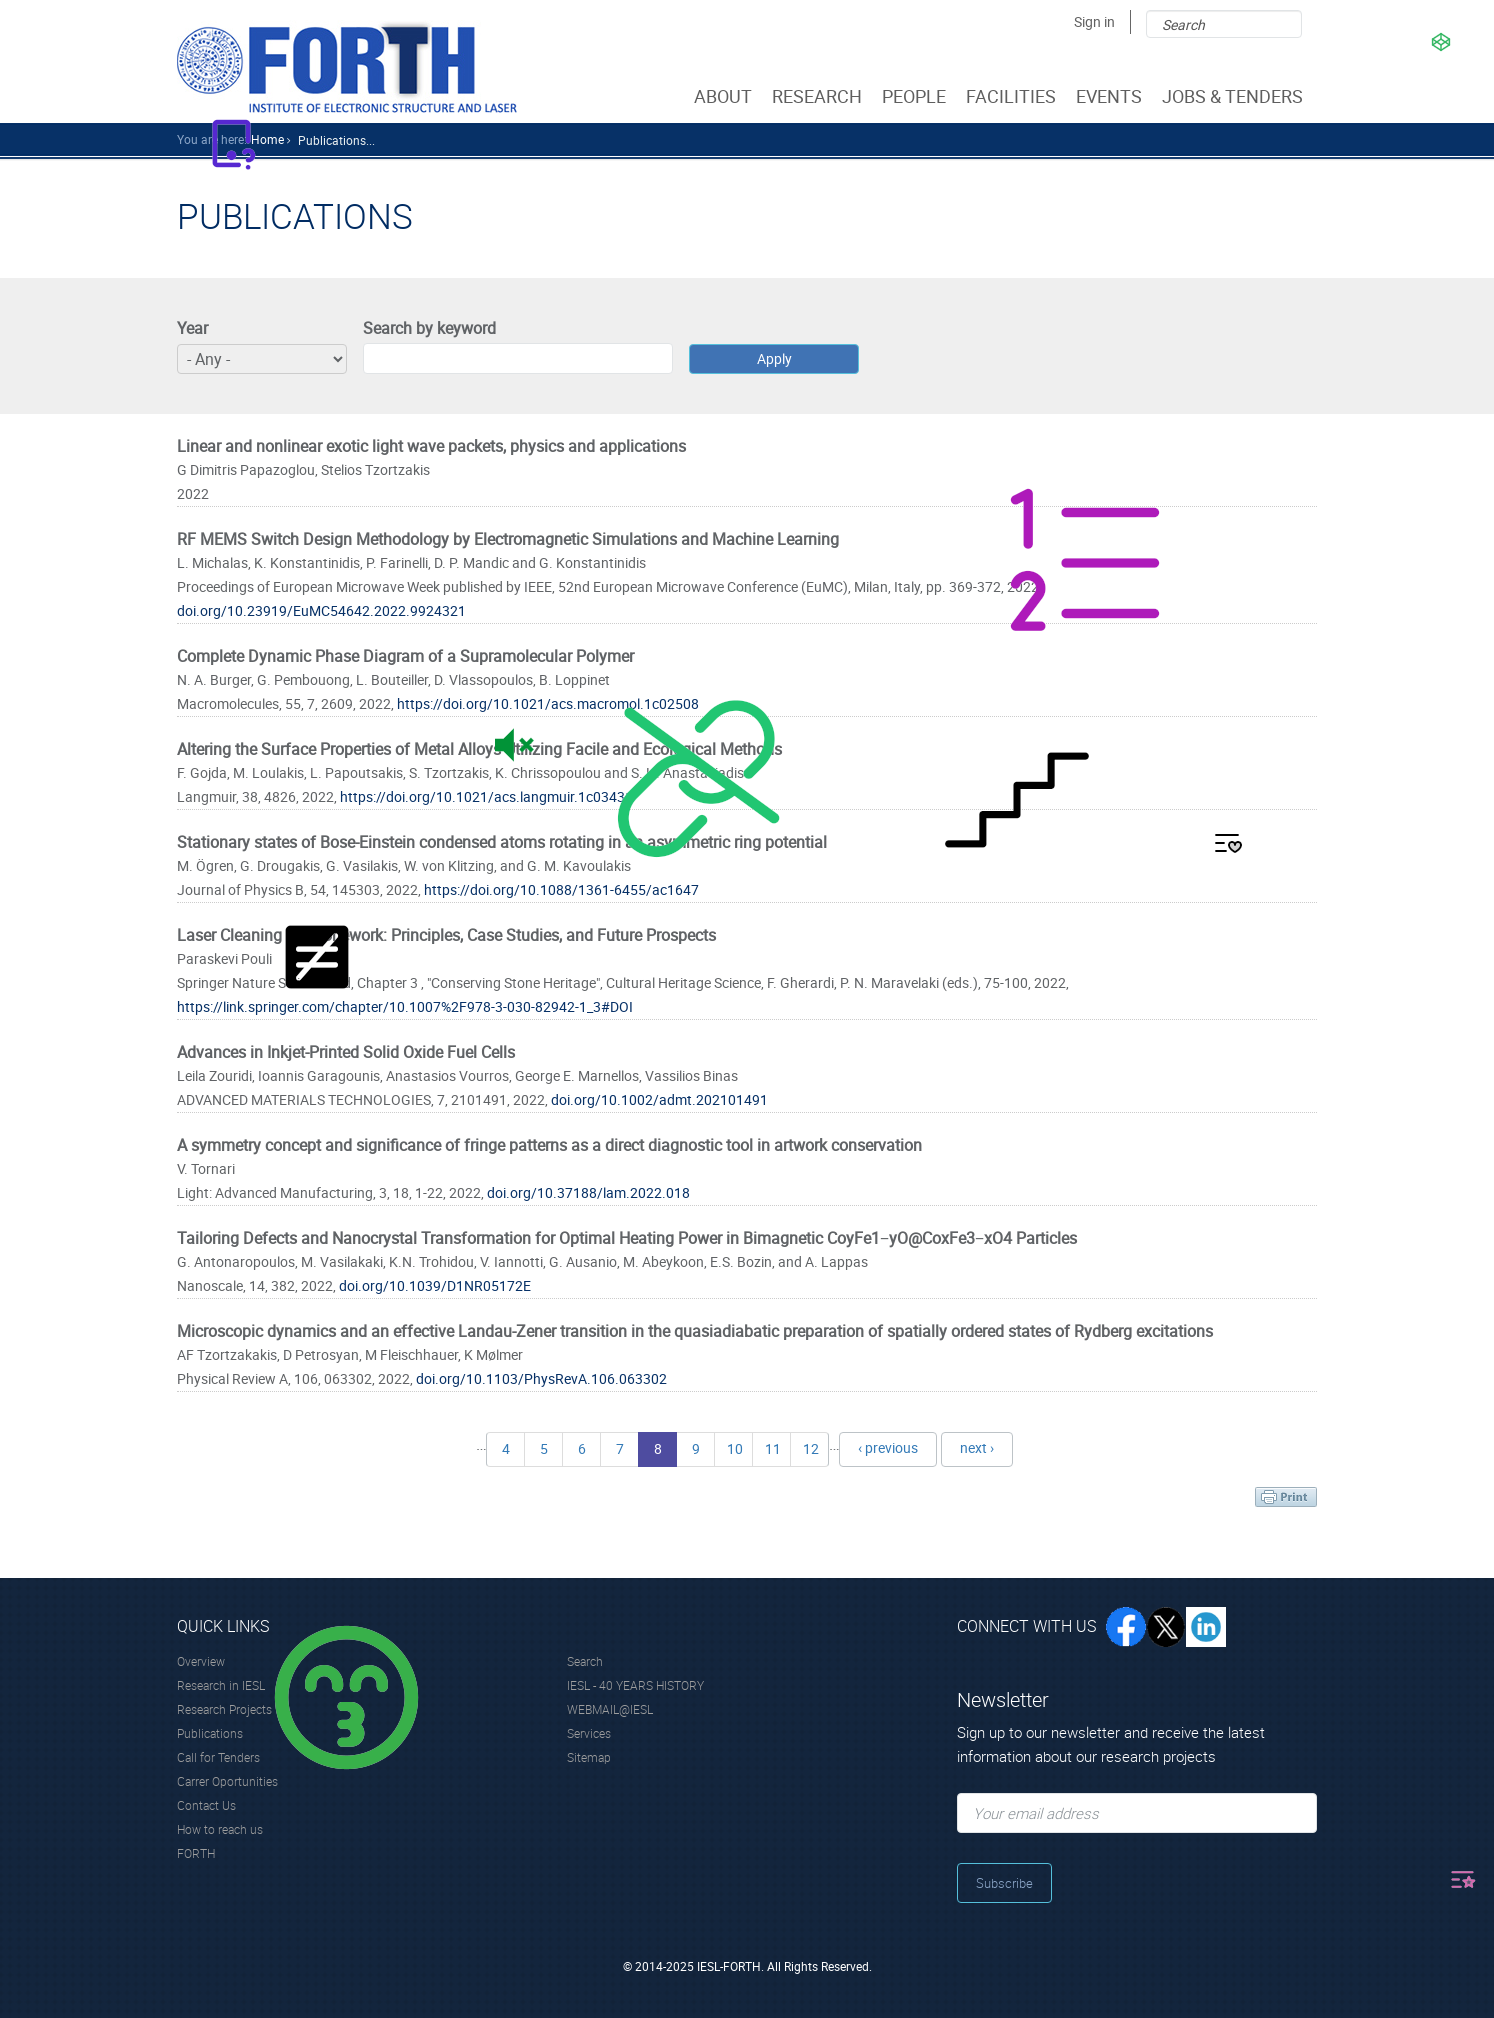 The height and width of the screenshot is (2018, 1494). I want to click on indicates values are not equal, so click(317, 957).